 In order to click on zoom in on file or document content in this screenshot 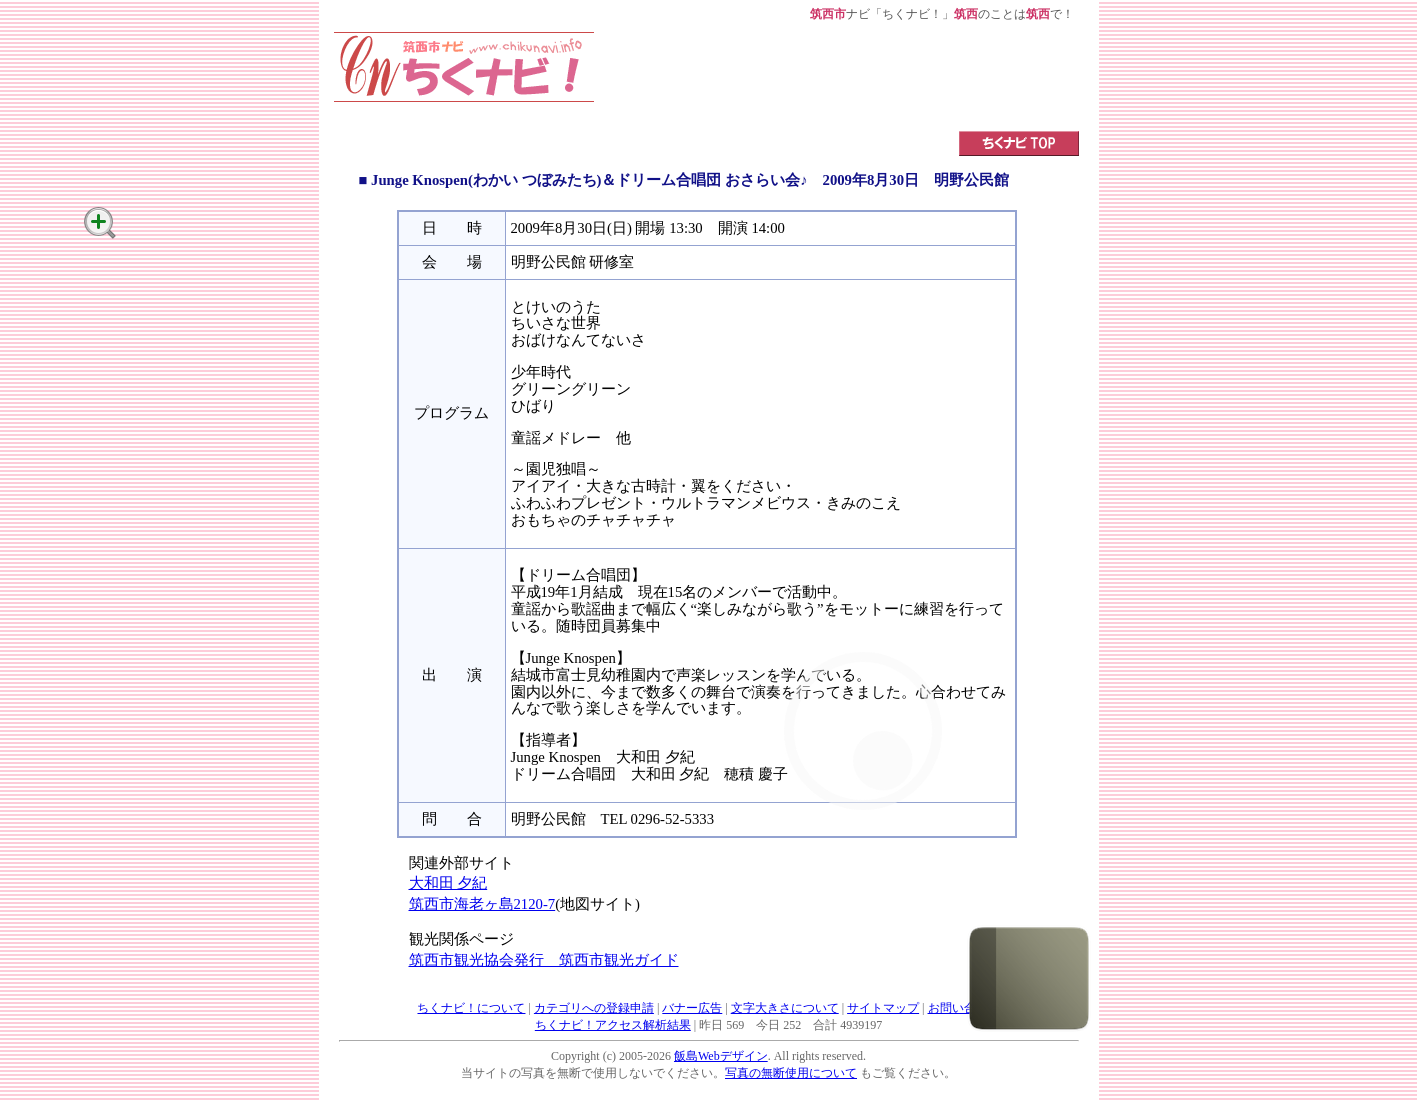, I will do `click(100, 223)`.